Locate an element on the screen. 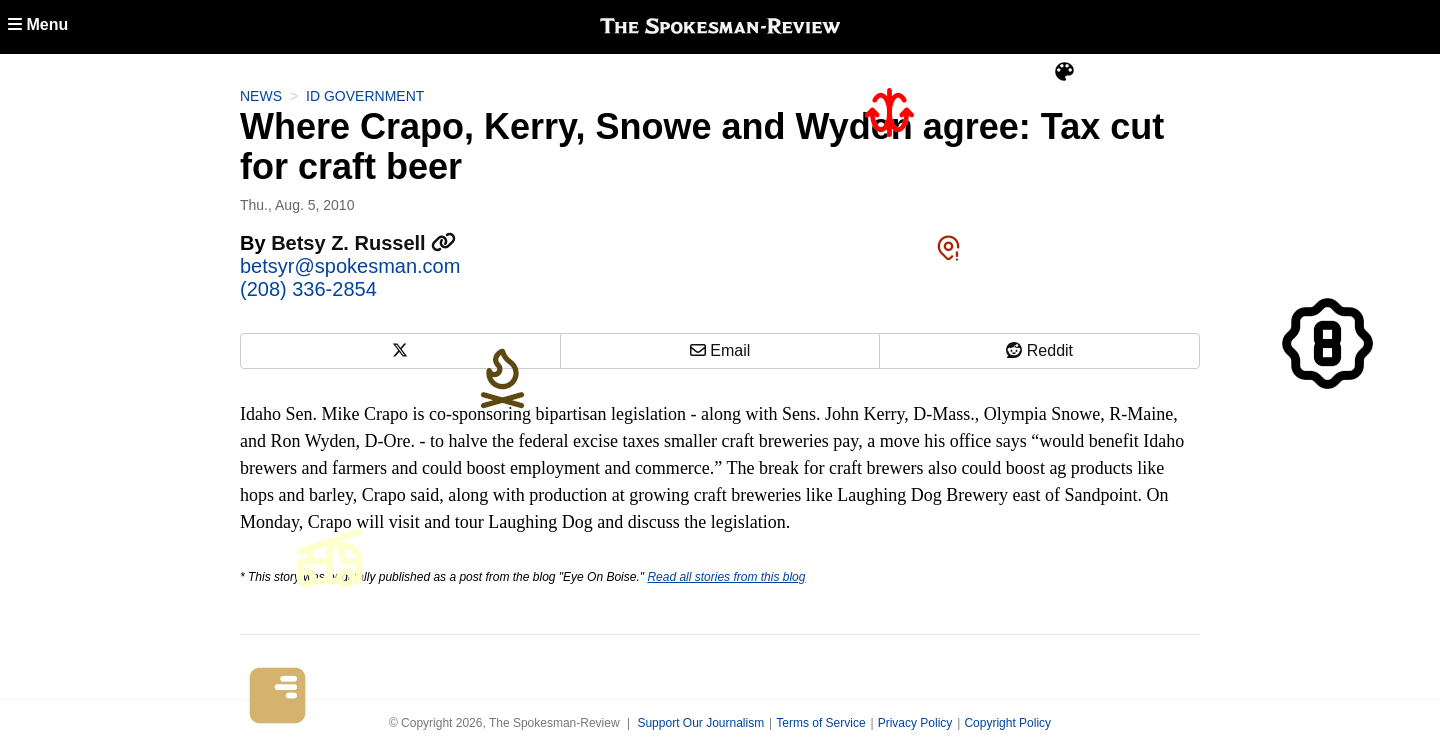 This screenshot has width=1440, height=751. indicates rank or position number 8 is located at coordinates (1327, 343).